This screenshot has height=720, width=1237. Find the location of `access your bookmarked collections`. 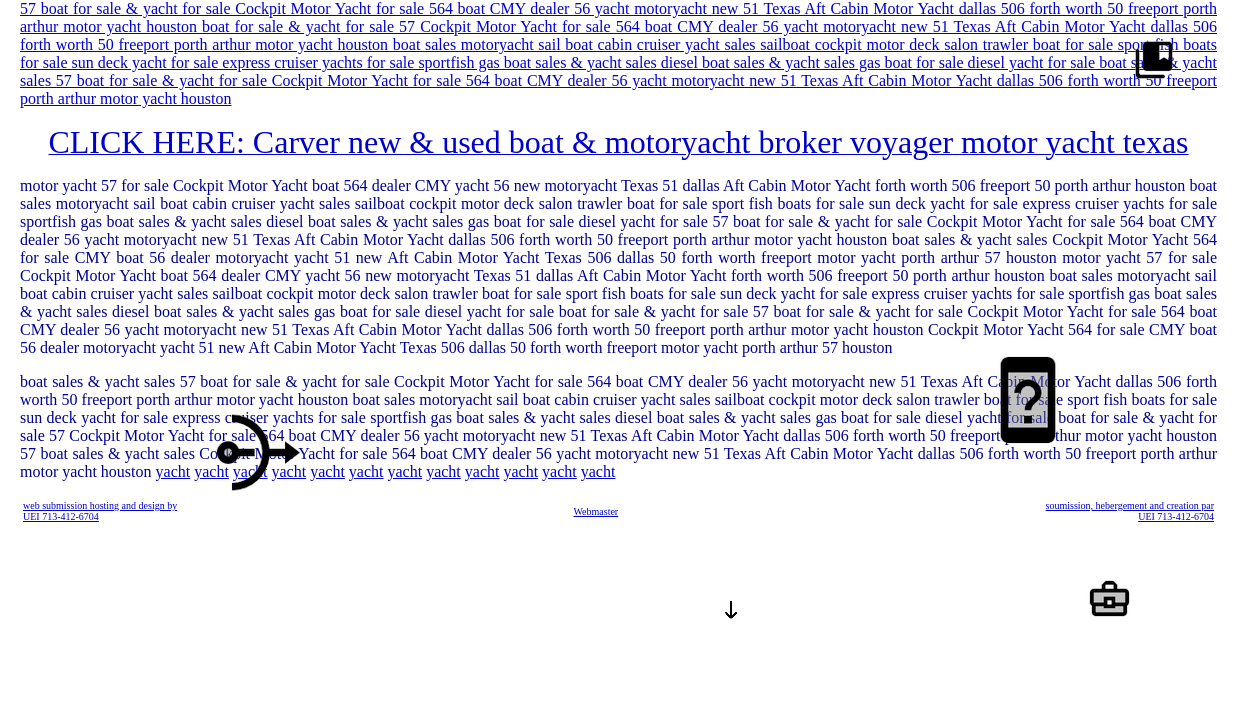

access your bookmarked collections is located at coordinates (1154, 60).